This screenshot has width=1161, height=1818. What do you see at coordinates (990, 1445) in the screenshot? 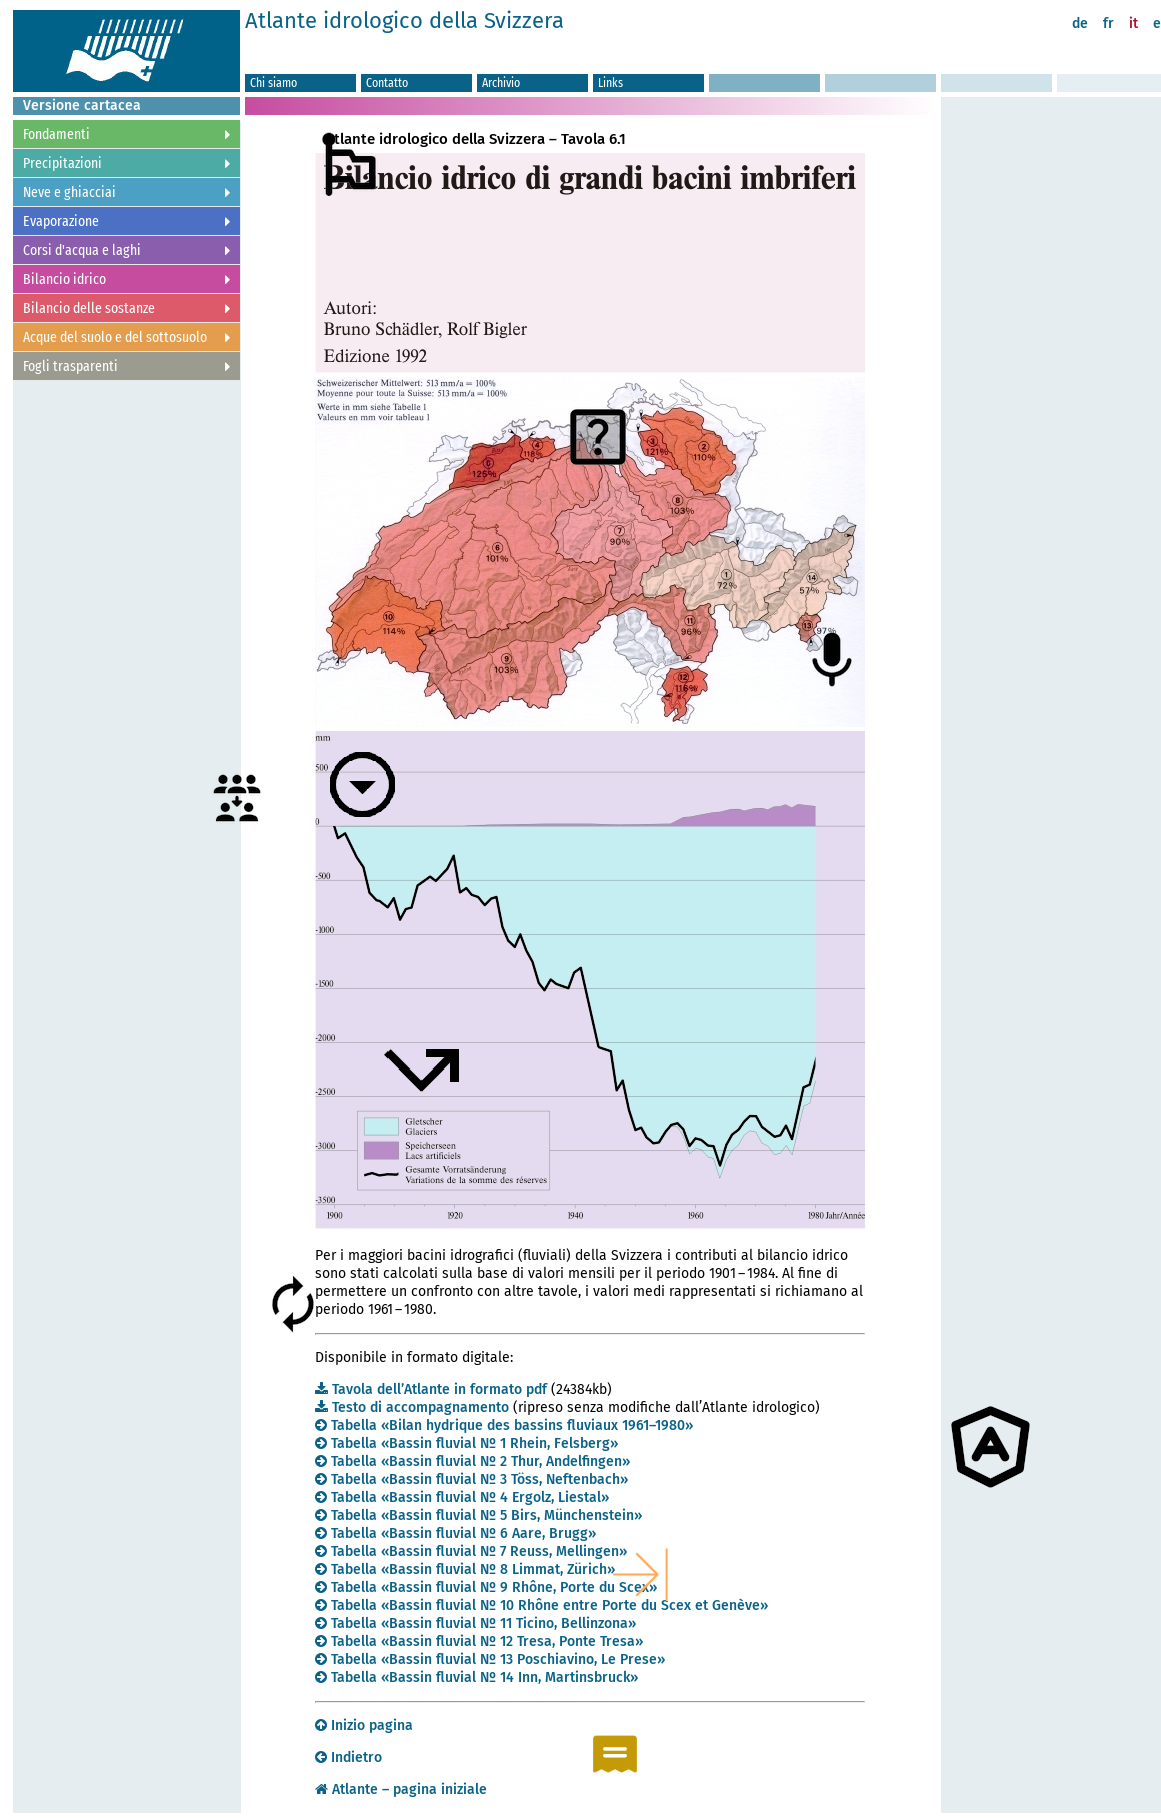
I see `Angular framework logo` at bounding box center [990, 1445].